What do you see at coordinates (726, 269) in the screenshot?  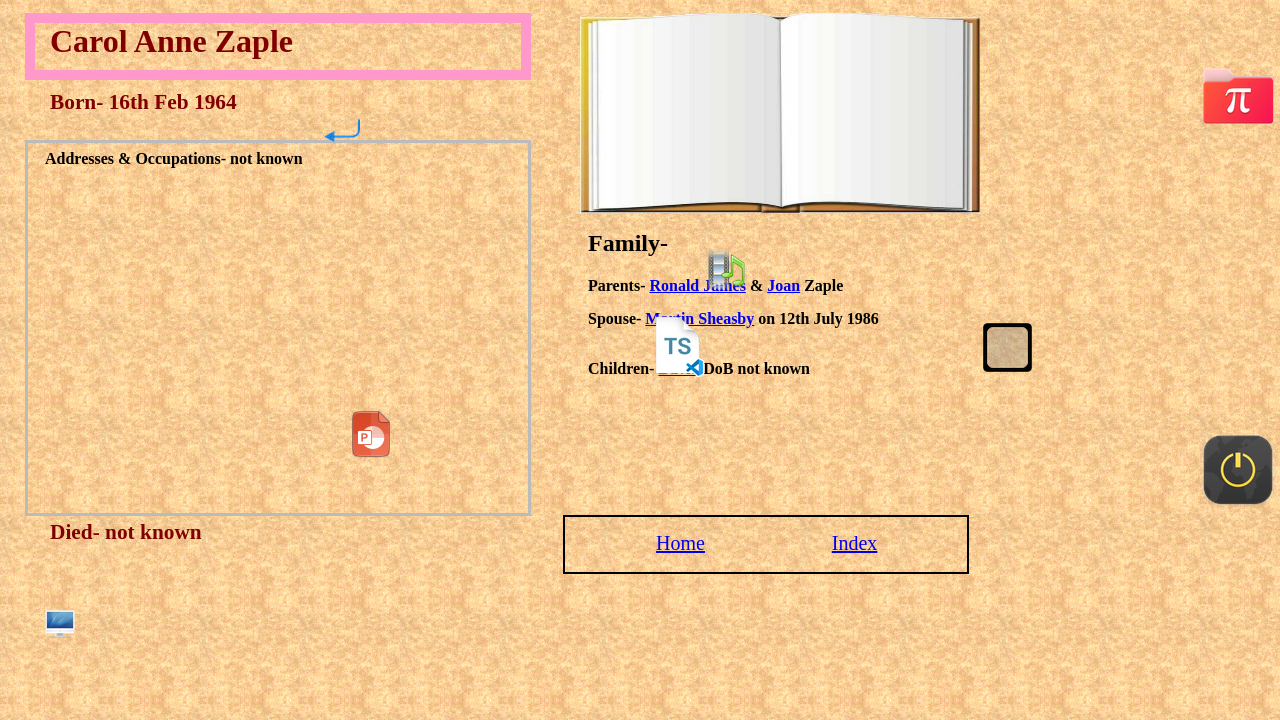 I see `open multimedia applications` at bounding box center [726, 269].